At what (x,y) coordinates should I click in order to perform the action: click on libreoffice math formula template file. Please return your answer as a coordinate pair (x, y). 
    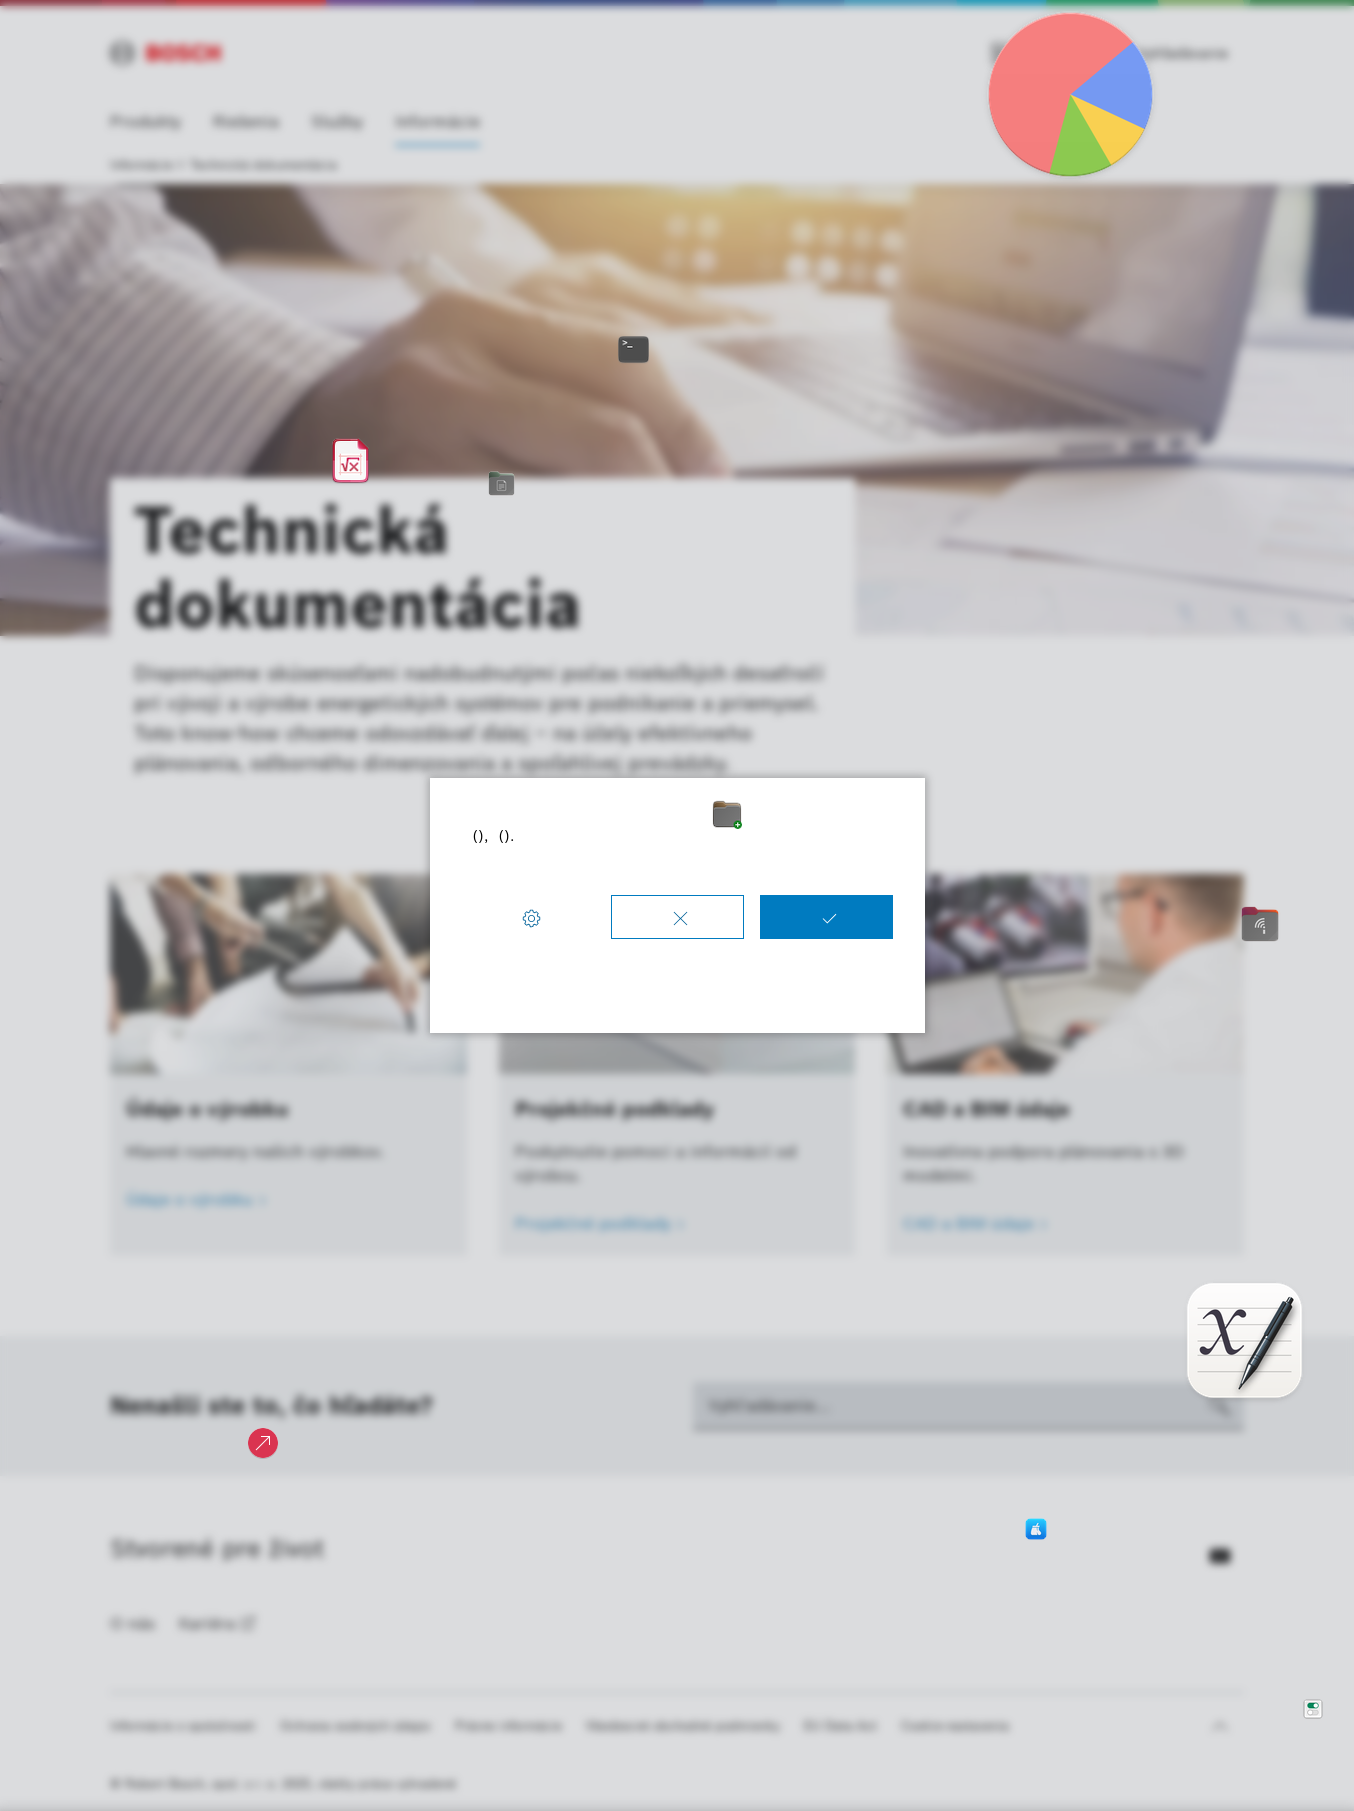
    Looking at the image, I should click on (350, 460).